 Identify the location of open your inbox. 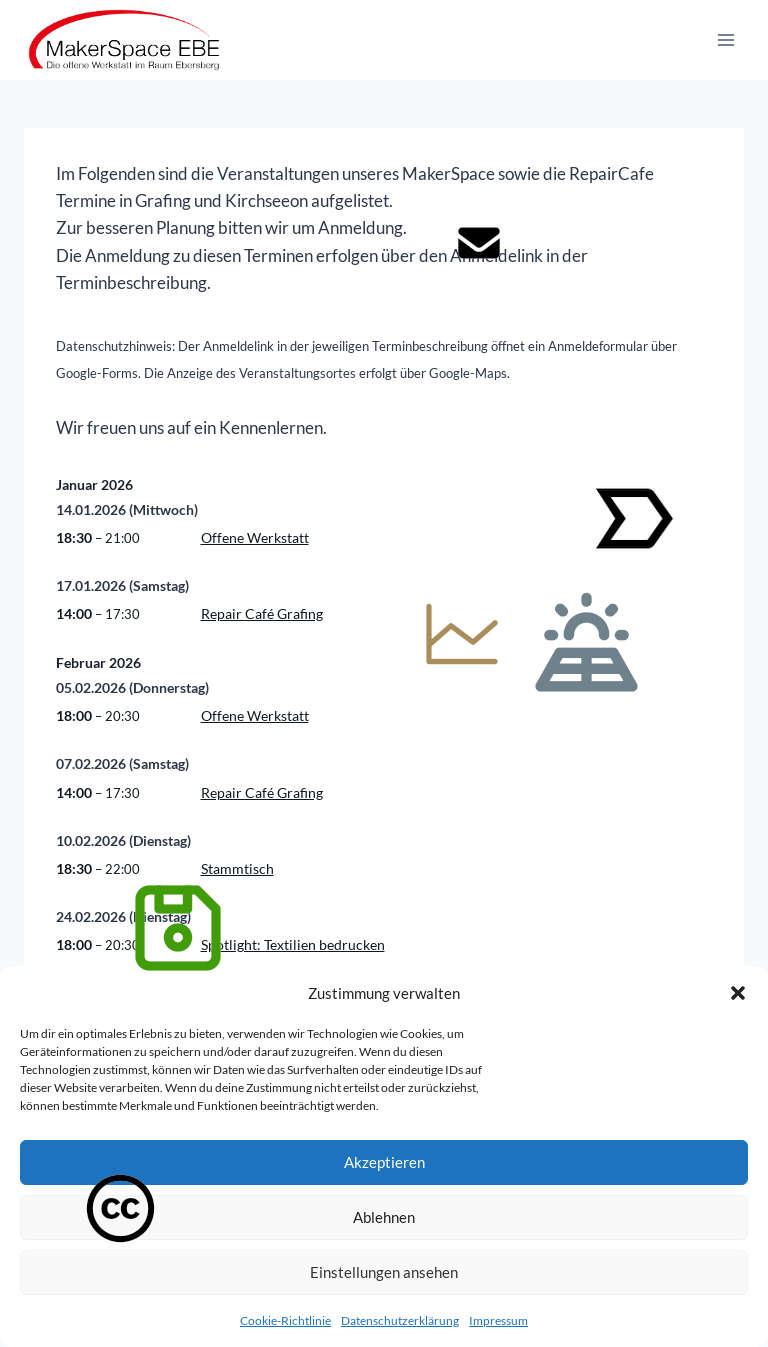
(479, 243).